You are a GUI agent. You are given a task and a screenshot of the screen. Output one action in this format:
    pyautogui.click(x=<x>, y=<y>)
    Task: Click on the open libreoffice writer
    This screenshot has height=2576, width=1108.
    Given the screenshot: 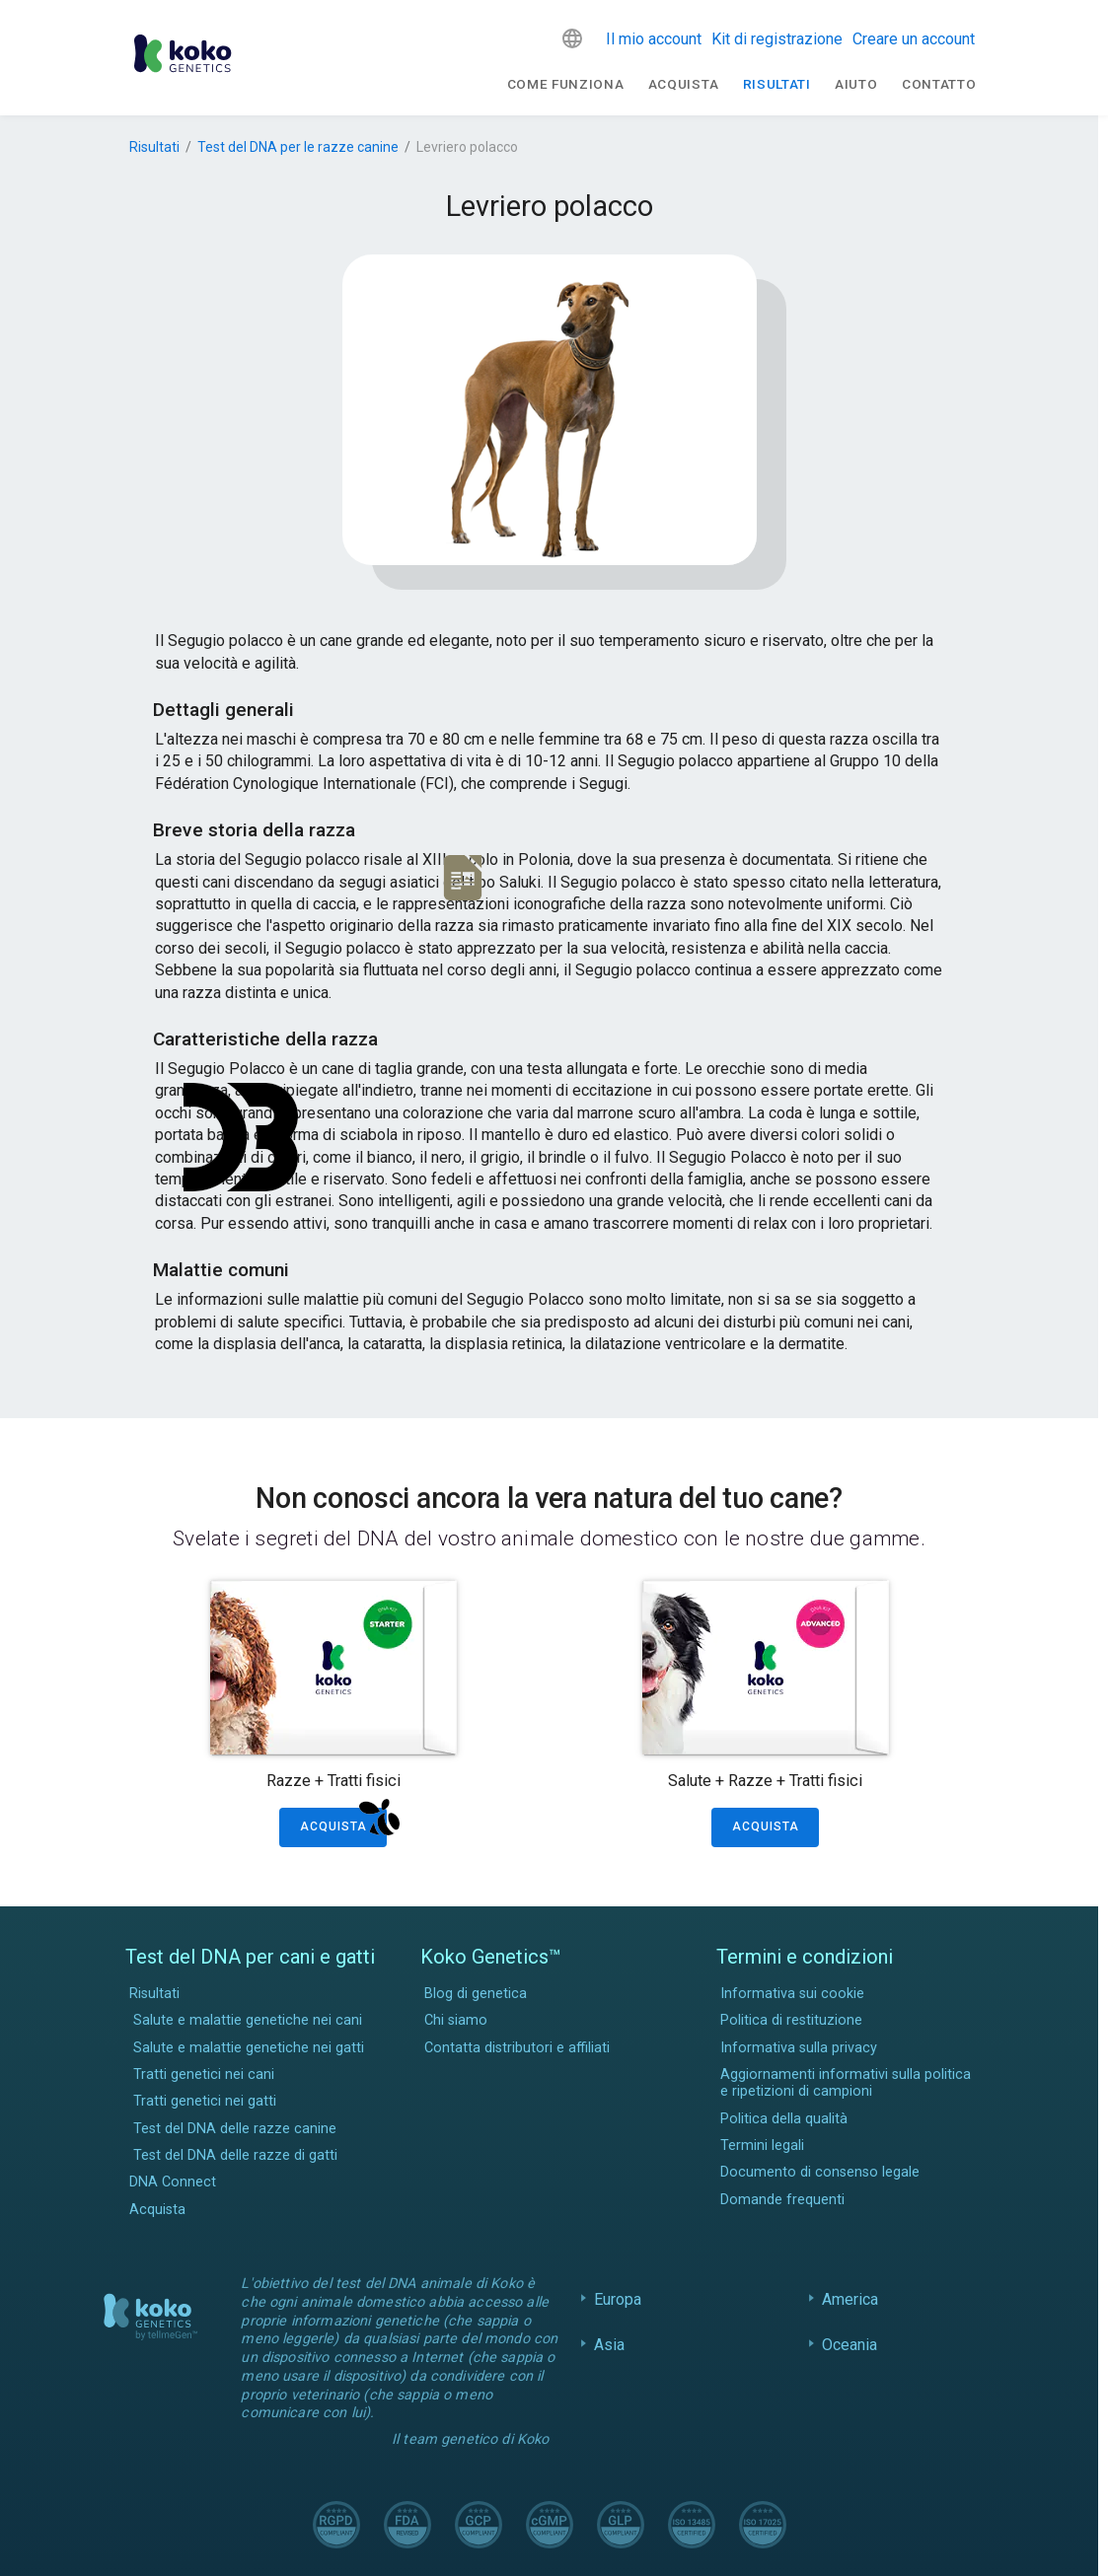 What is the action you would take?
    pyautogui.click(x=463, y=878)
    